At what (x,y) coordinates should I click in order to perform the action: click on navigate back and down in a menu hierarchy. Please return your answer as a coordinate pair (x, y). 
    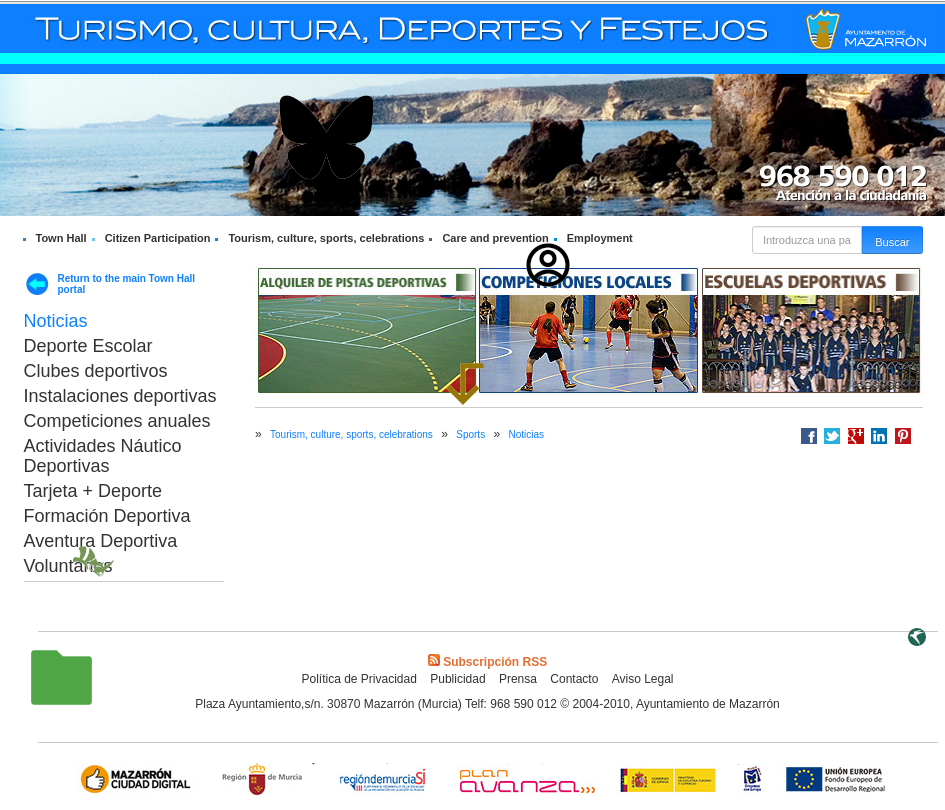
    Looking at the image, I should click on (465, 381).